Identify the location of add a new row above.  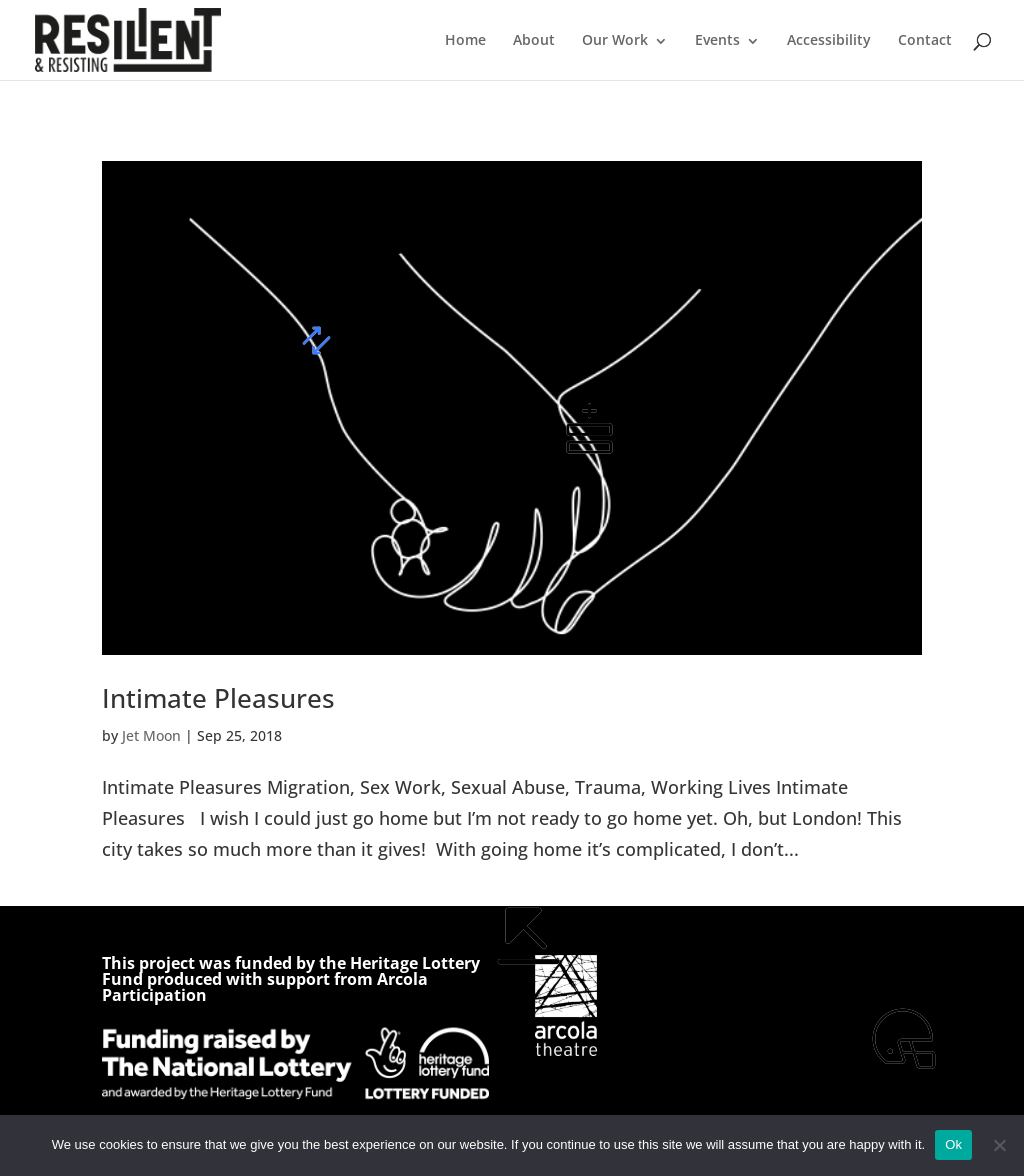
(589, 432).